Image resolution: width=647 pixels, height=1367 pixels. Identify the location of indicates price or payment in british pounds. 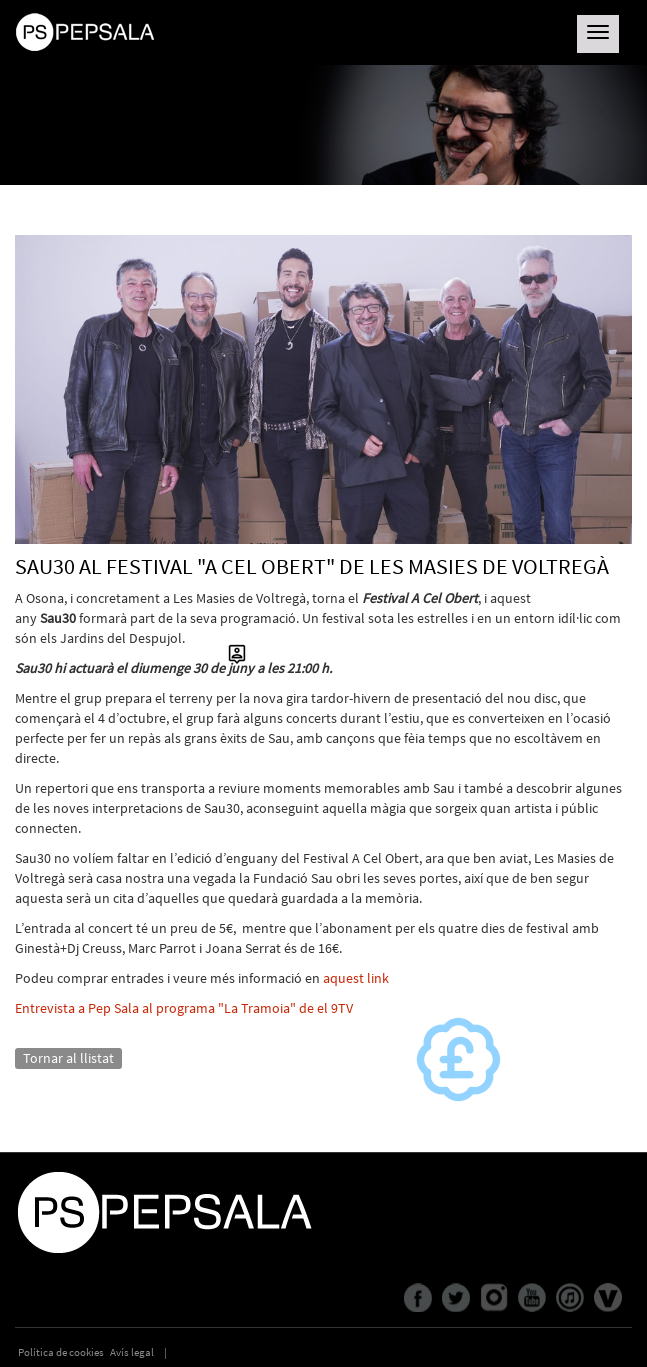
(458, 1059).